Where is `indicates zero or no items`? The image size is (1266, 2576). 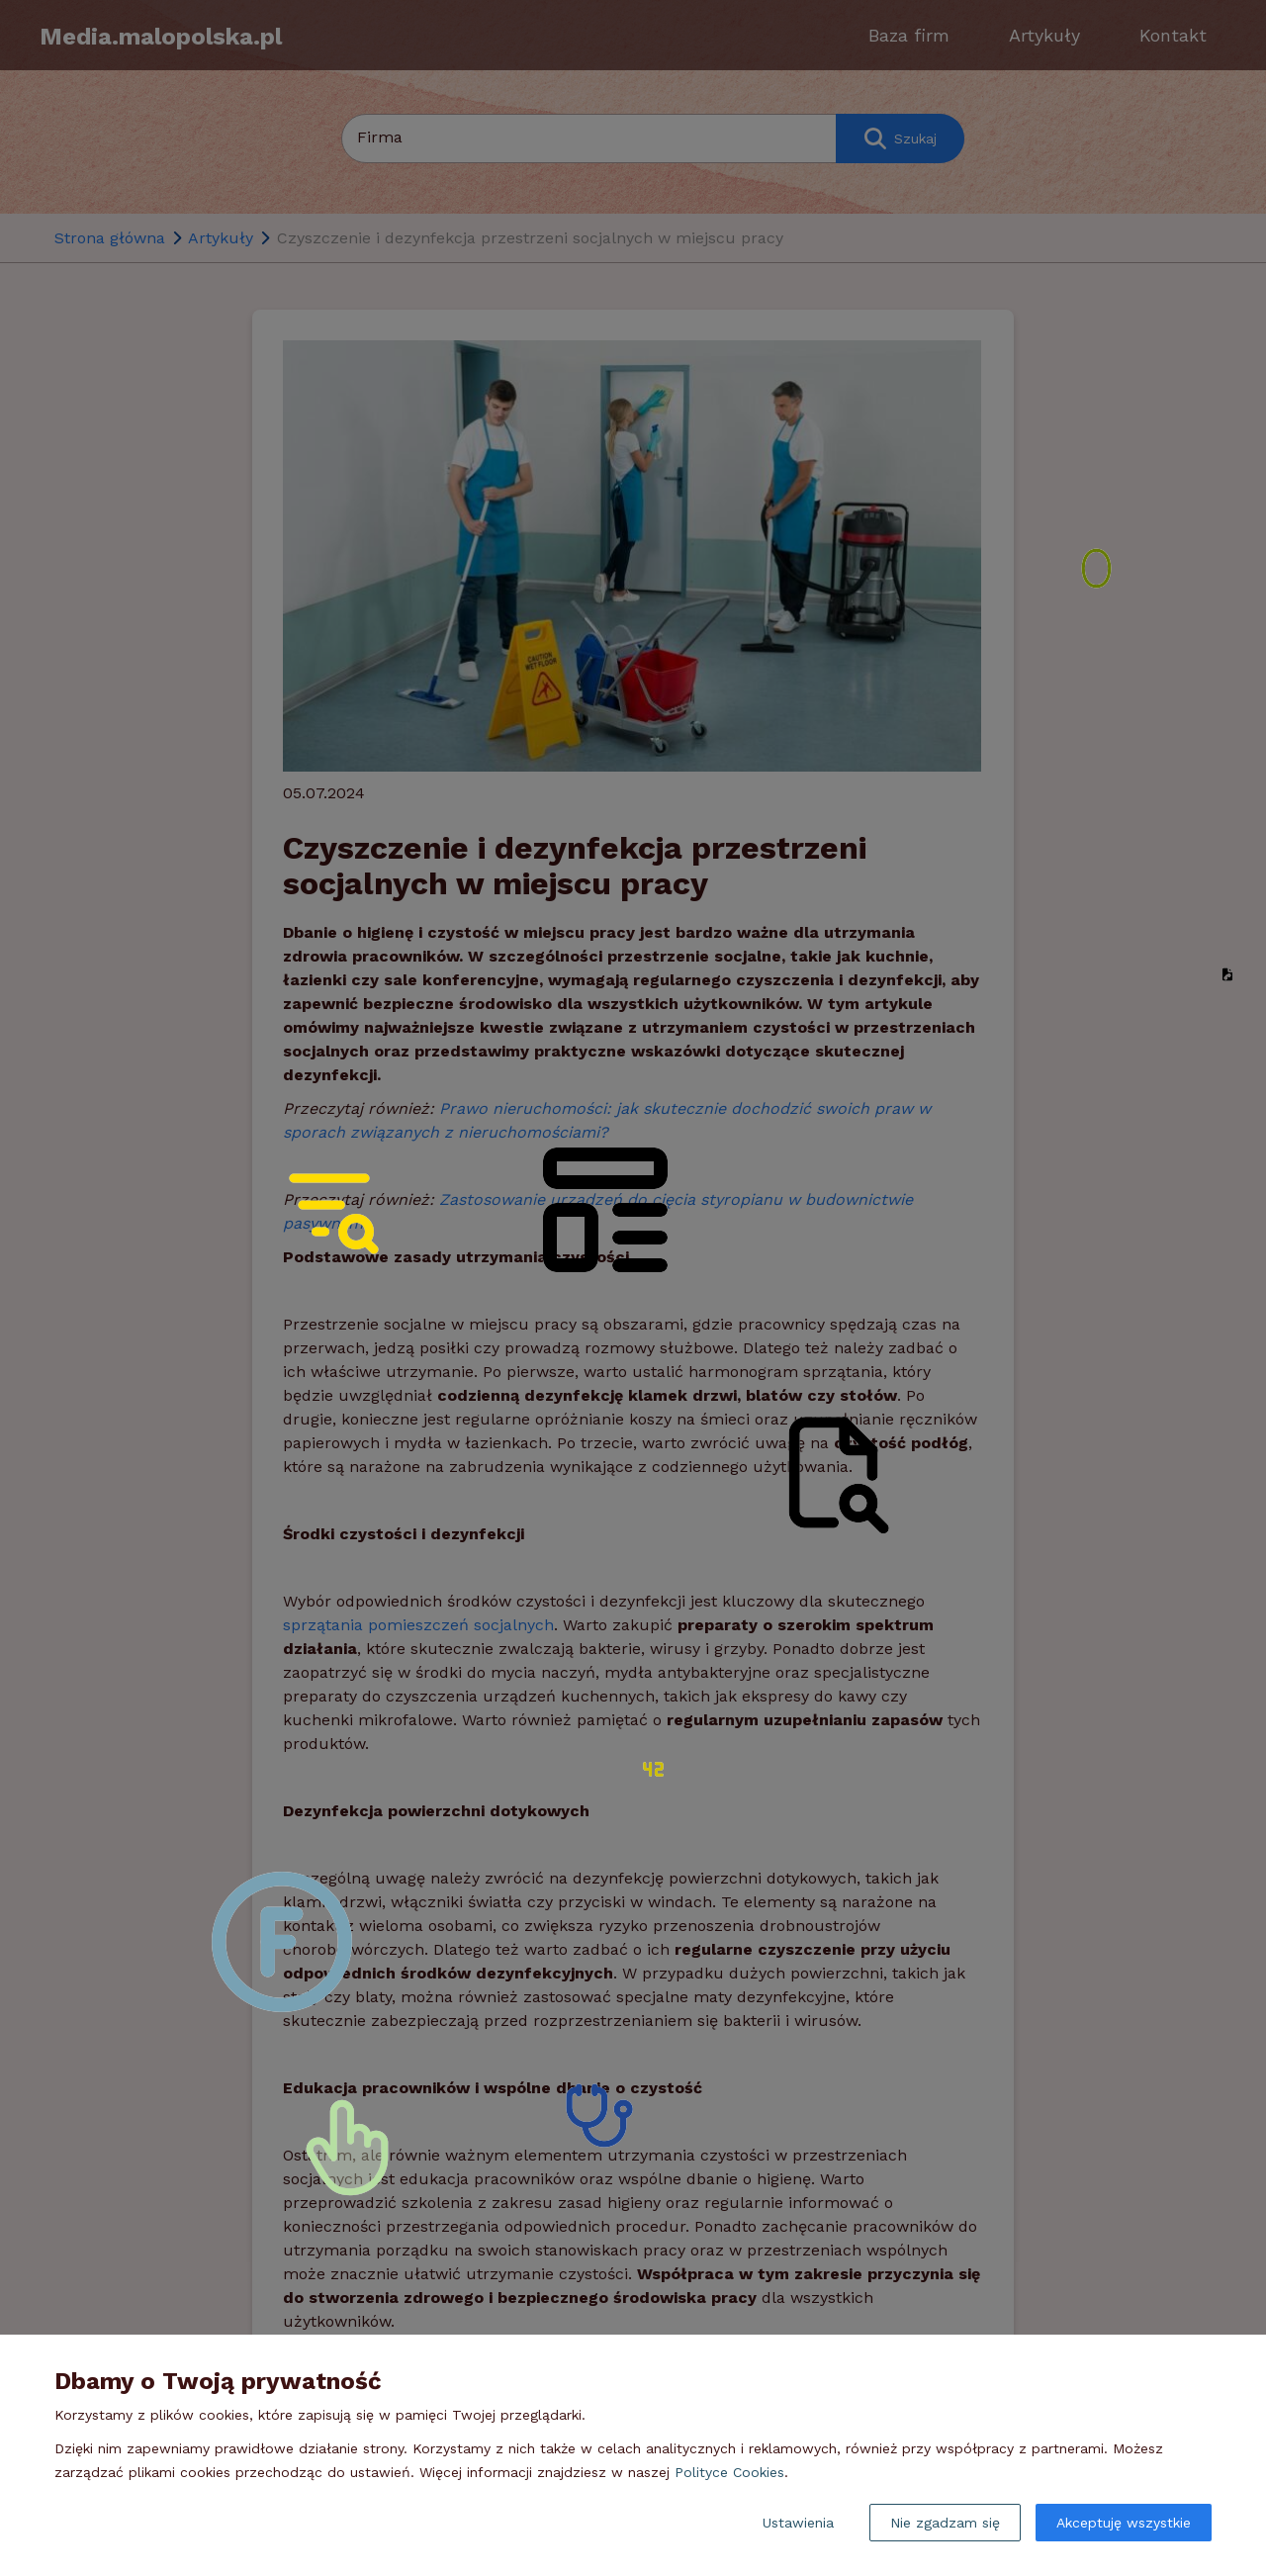
indicates zero or no items is located at coordinates (1096, 568).